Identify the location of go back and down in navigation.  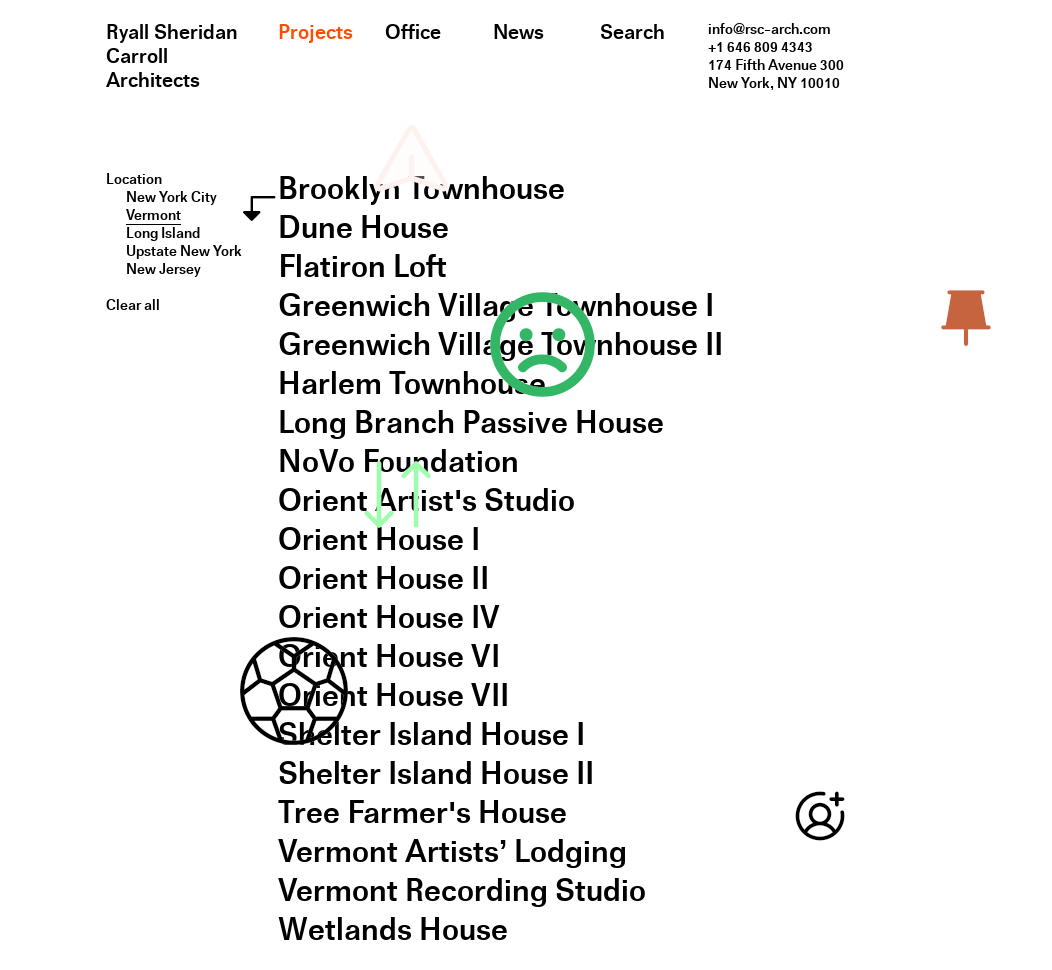
(258, 206).